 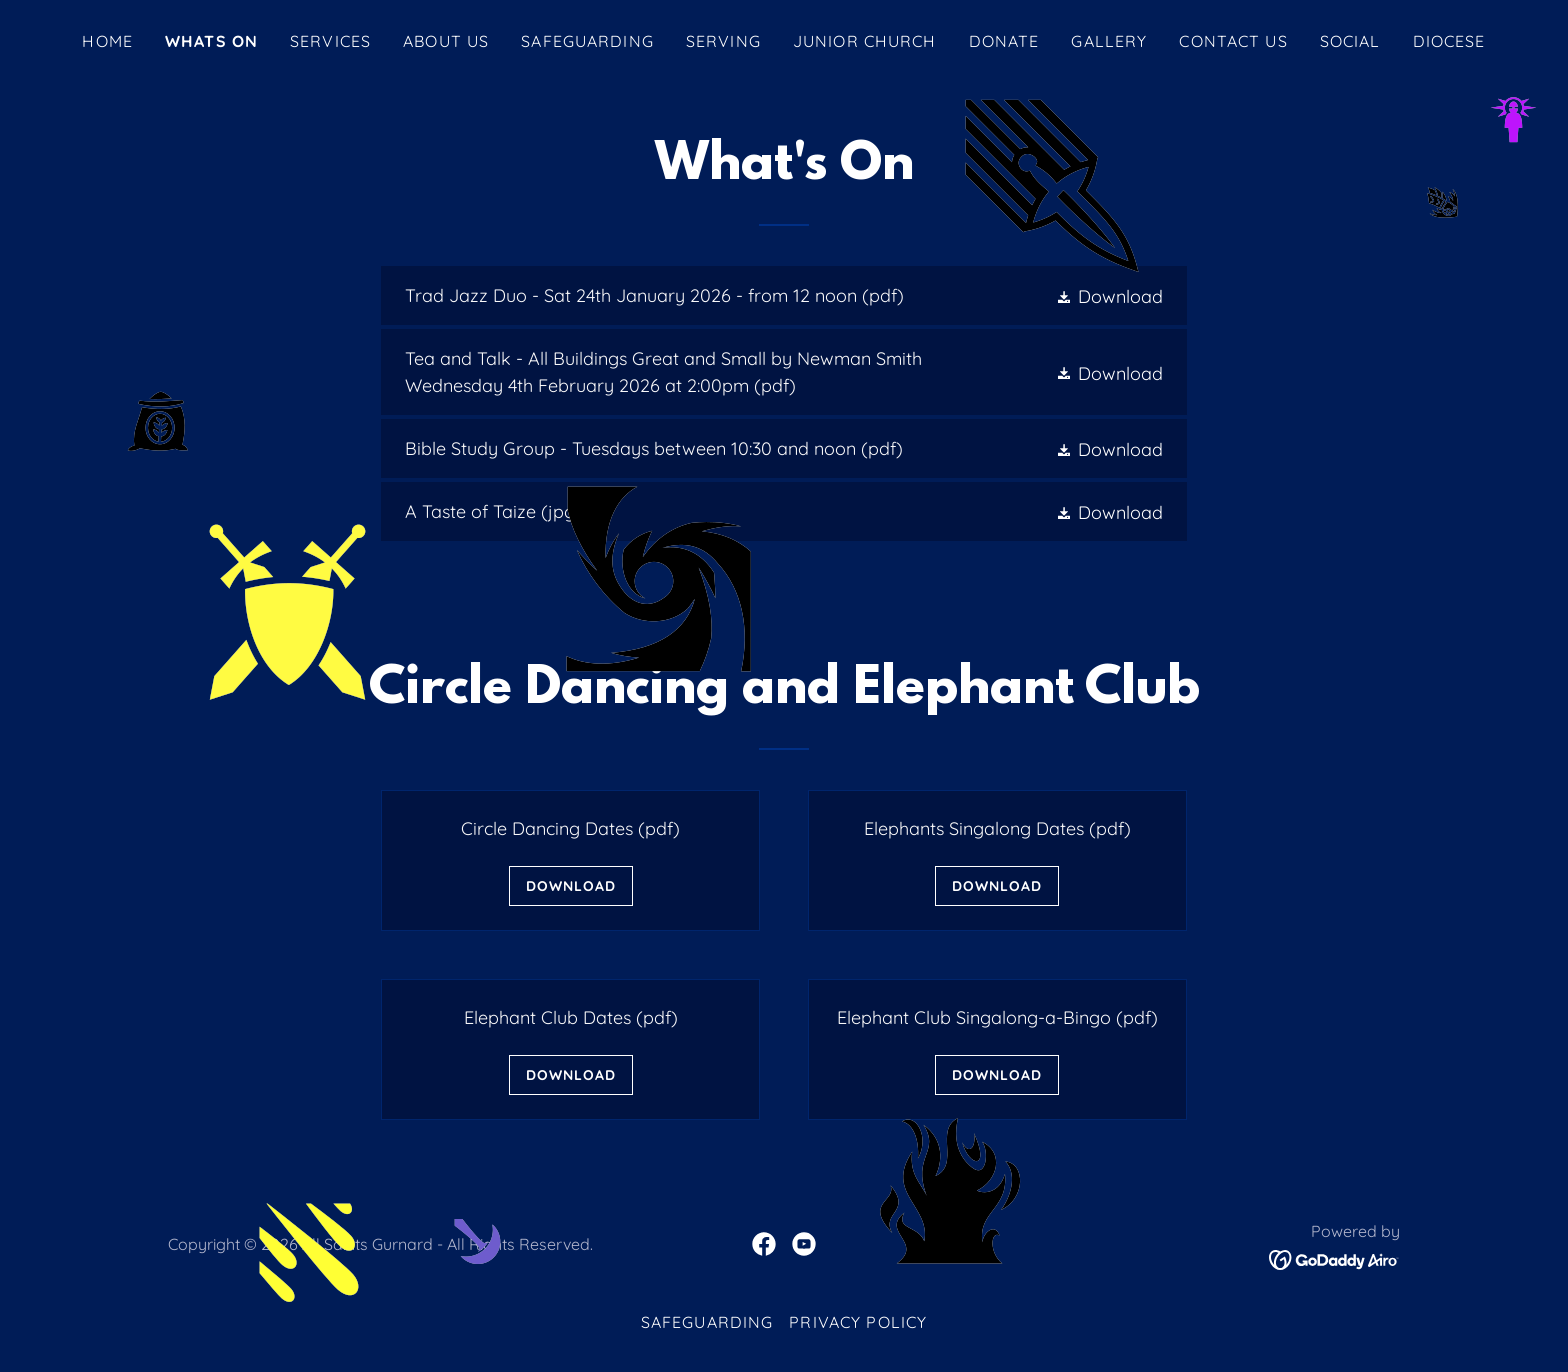 What do you see at coordinates (1442, 202) in the screenshot?
I see `activate armor-piercing attack ability` at bounding box center [1442, 202].